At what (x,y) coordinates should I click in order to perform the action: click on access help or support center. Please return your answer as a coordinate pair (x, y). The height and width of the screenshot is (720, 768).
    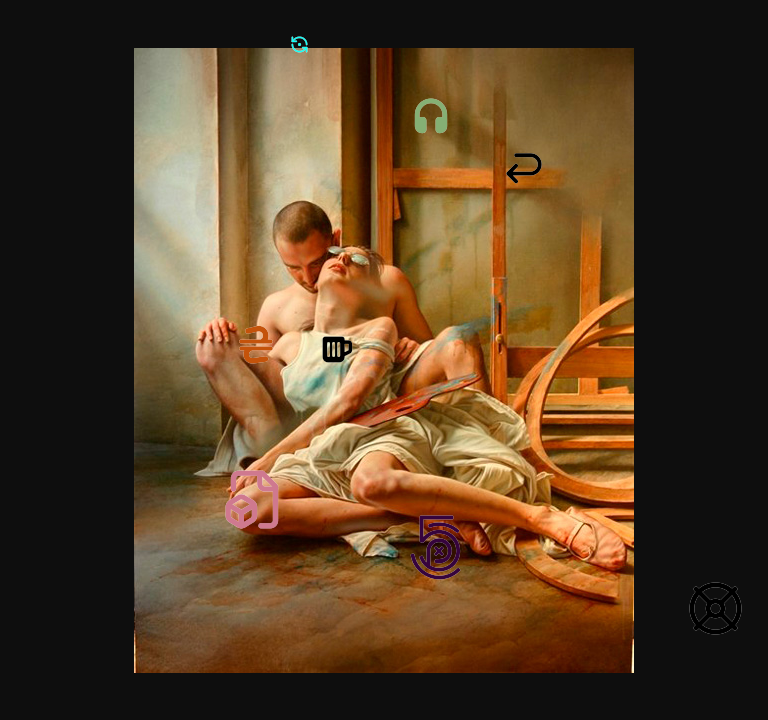
    Looking at the image, I should click on (715, 608).